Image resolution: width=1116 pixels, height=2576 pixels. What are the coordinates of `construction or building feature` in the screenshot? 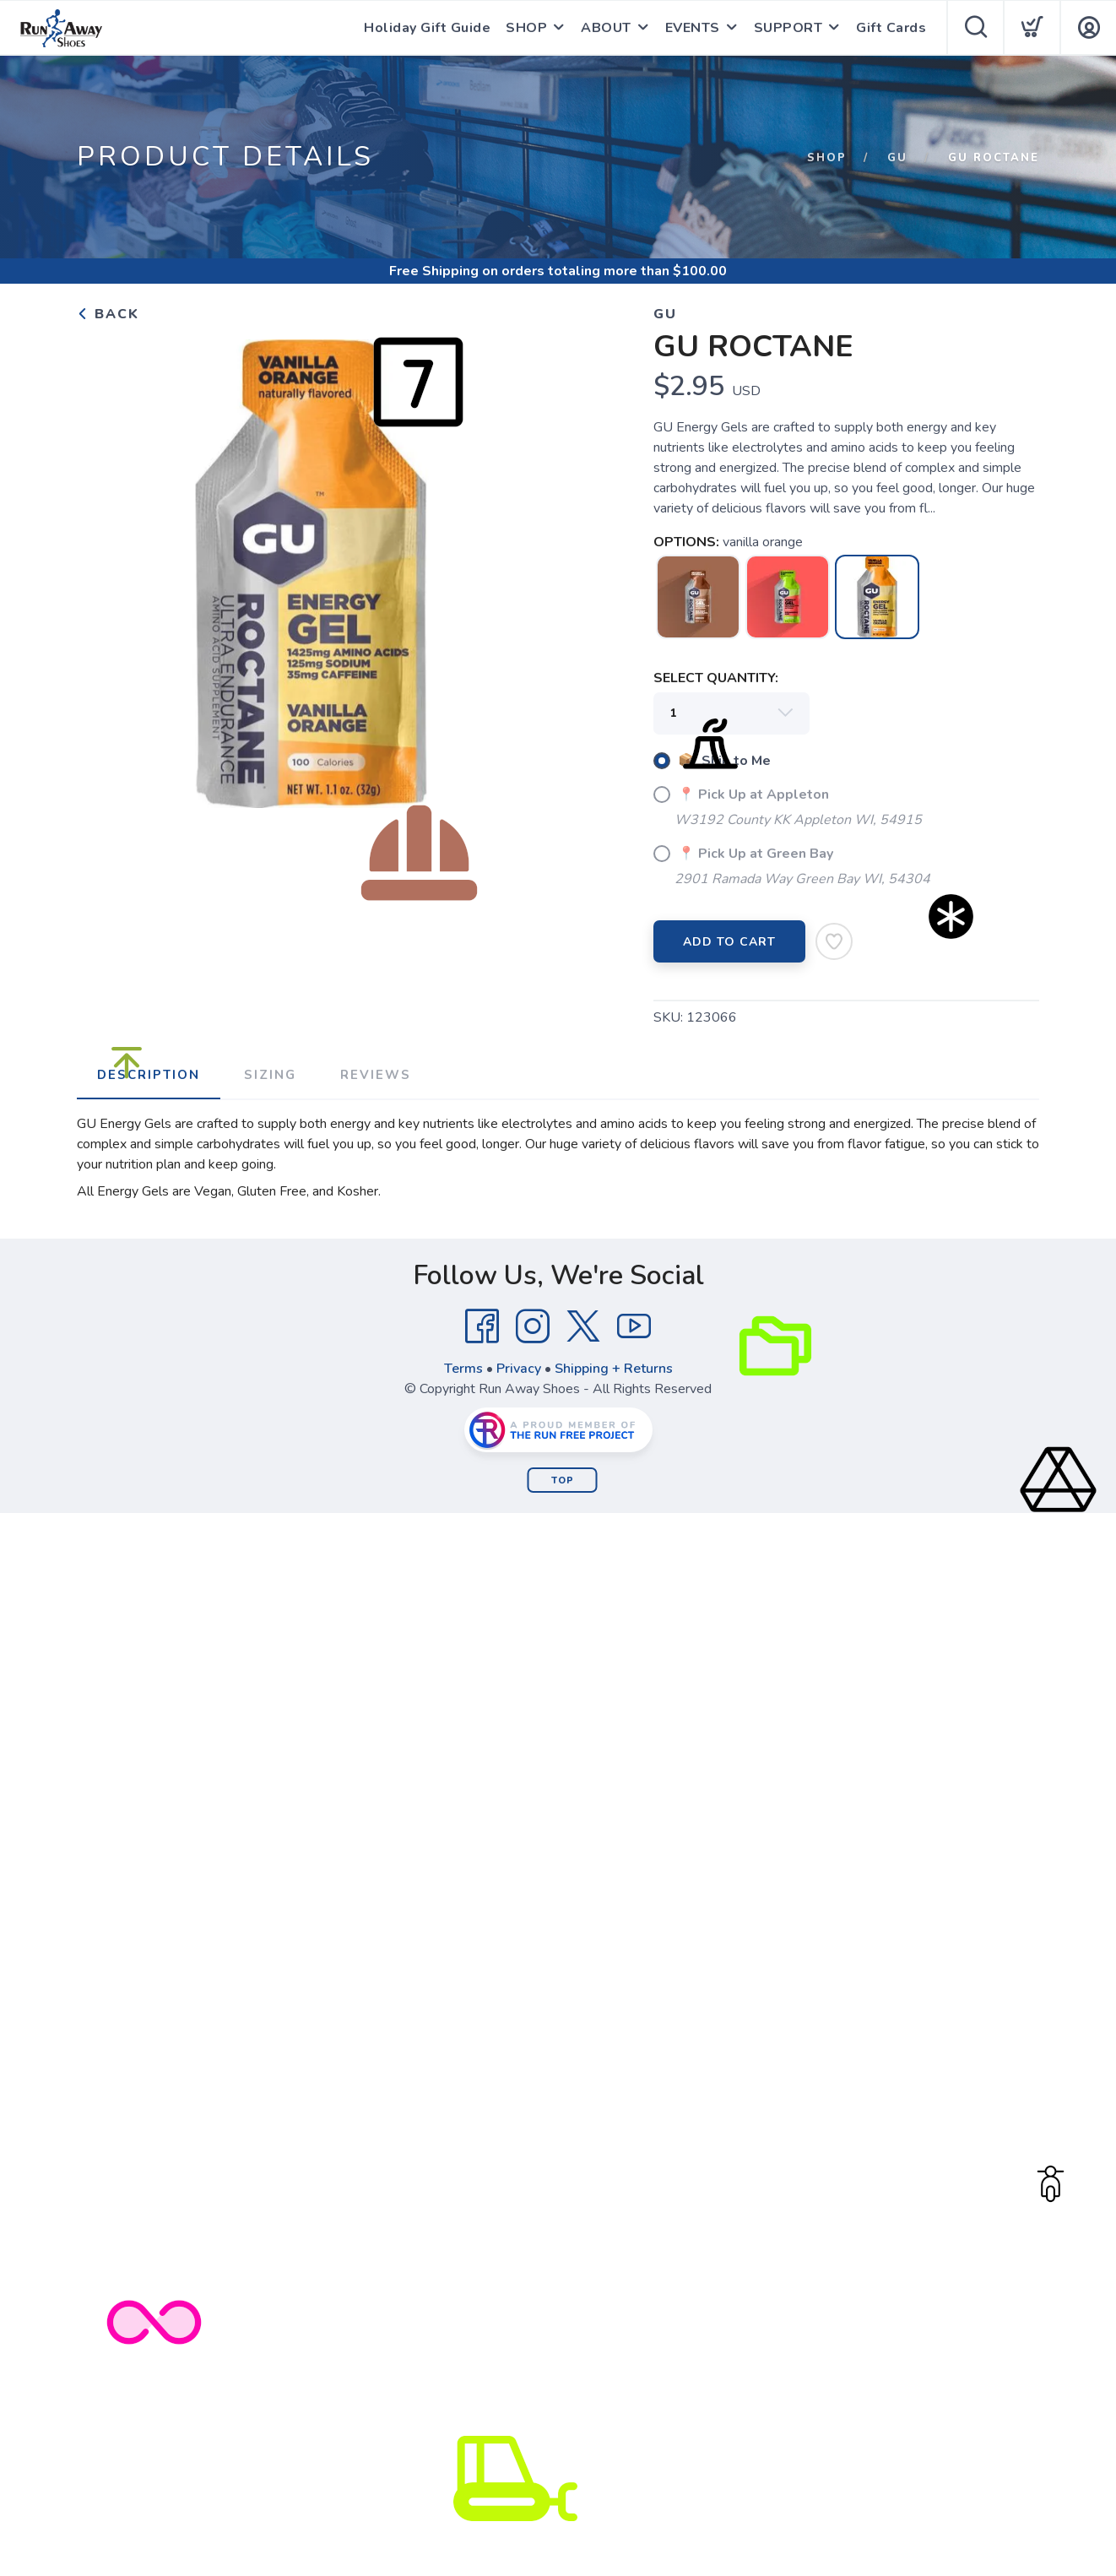 It's located at (515, 2478).